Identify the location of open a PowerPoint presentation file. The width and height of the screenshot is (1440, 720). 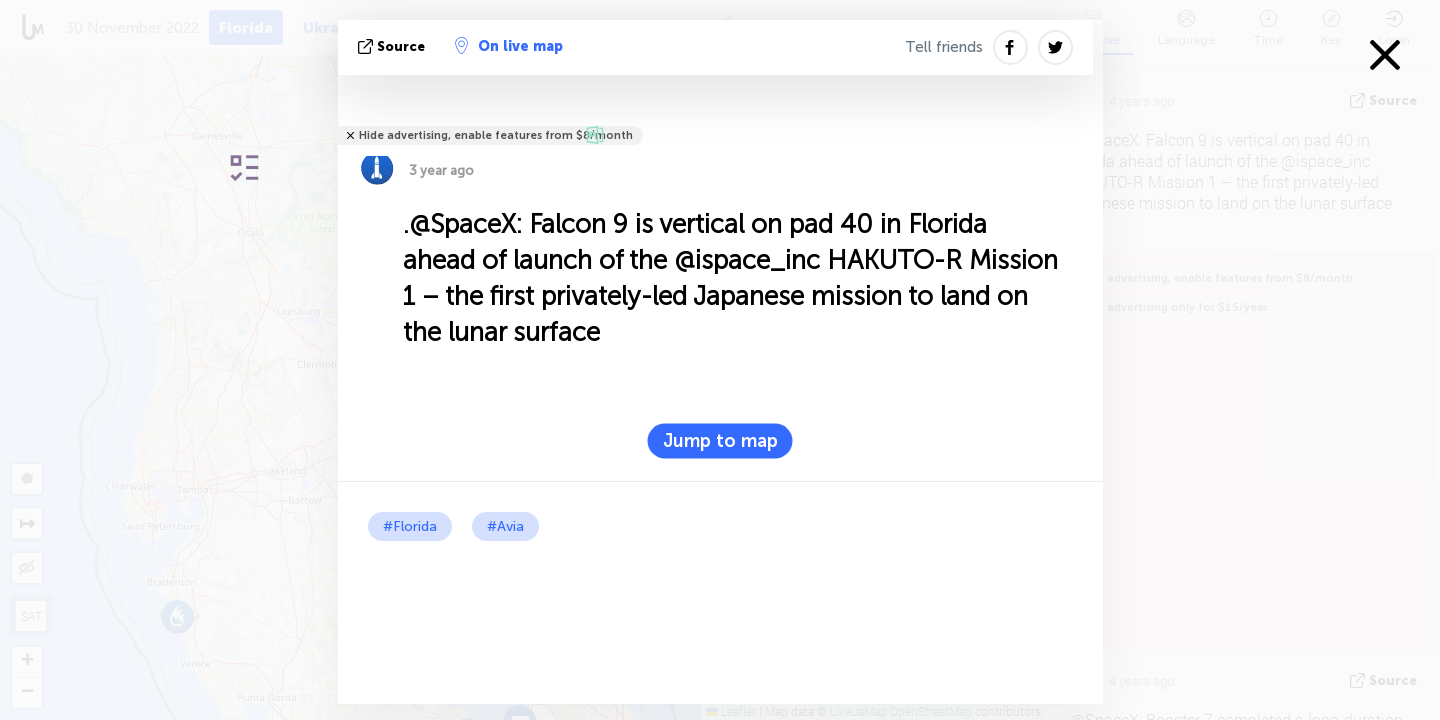
(595, 135).